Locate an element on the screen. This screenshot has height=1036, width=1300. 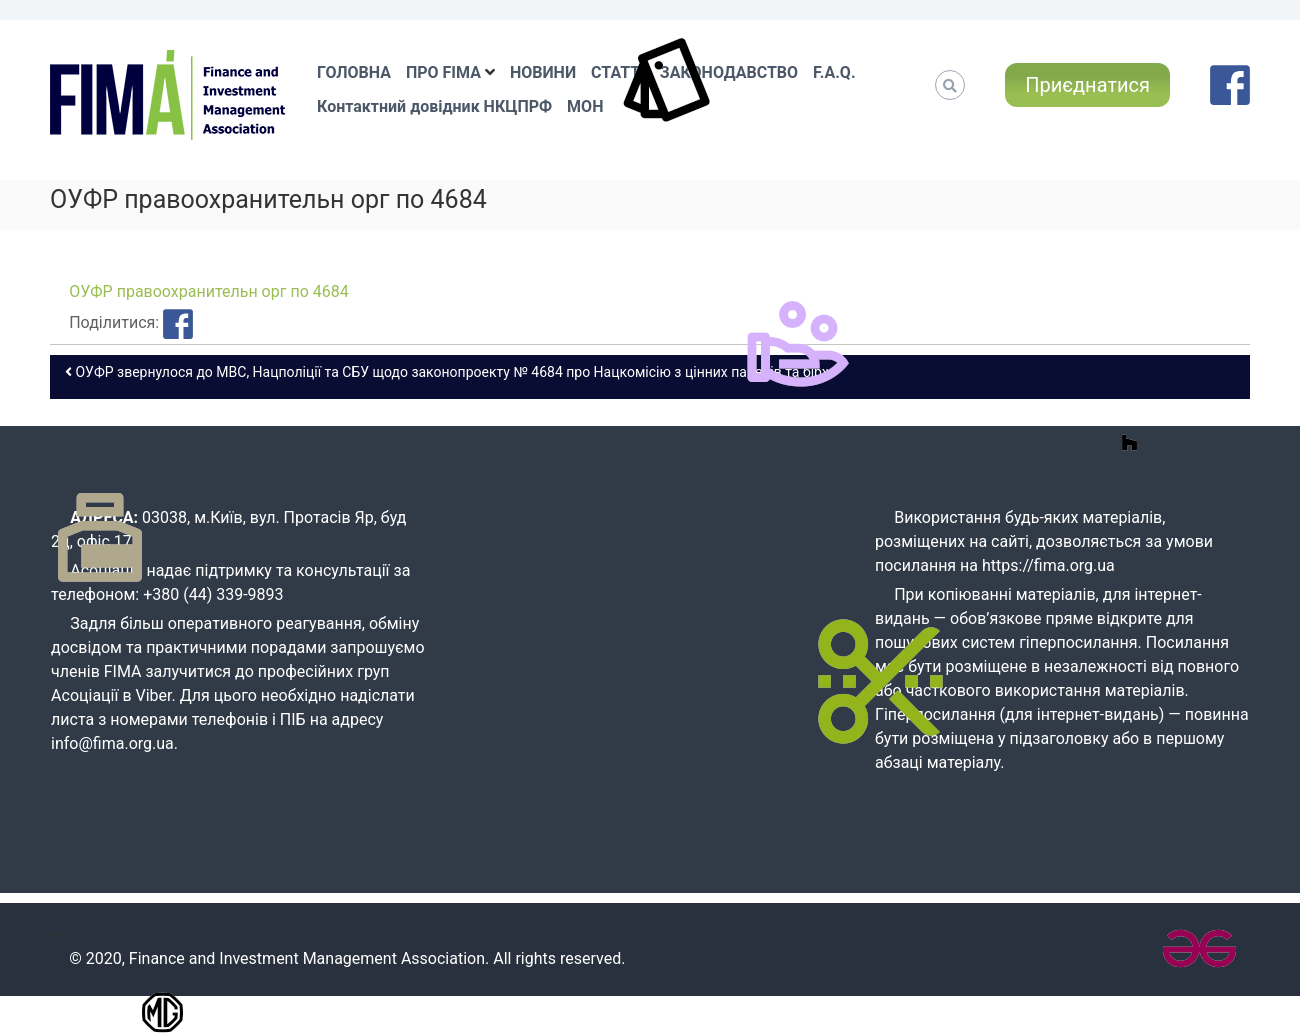
visit geeksforgeeks website is located at coordinates (1199, 948).